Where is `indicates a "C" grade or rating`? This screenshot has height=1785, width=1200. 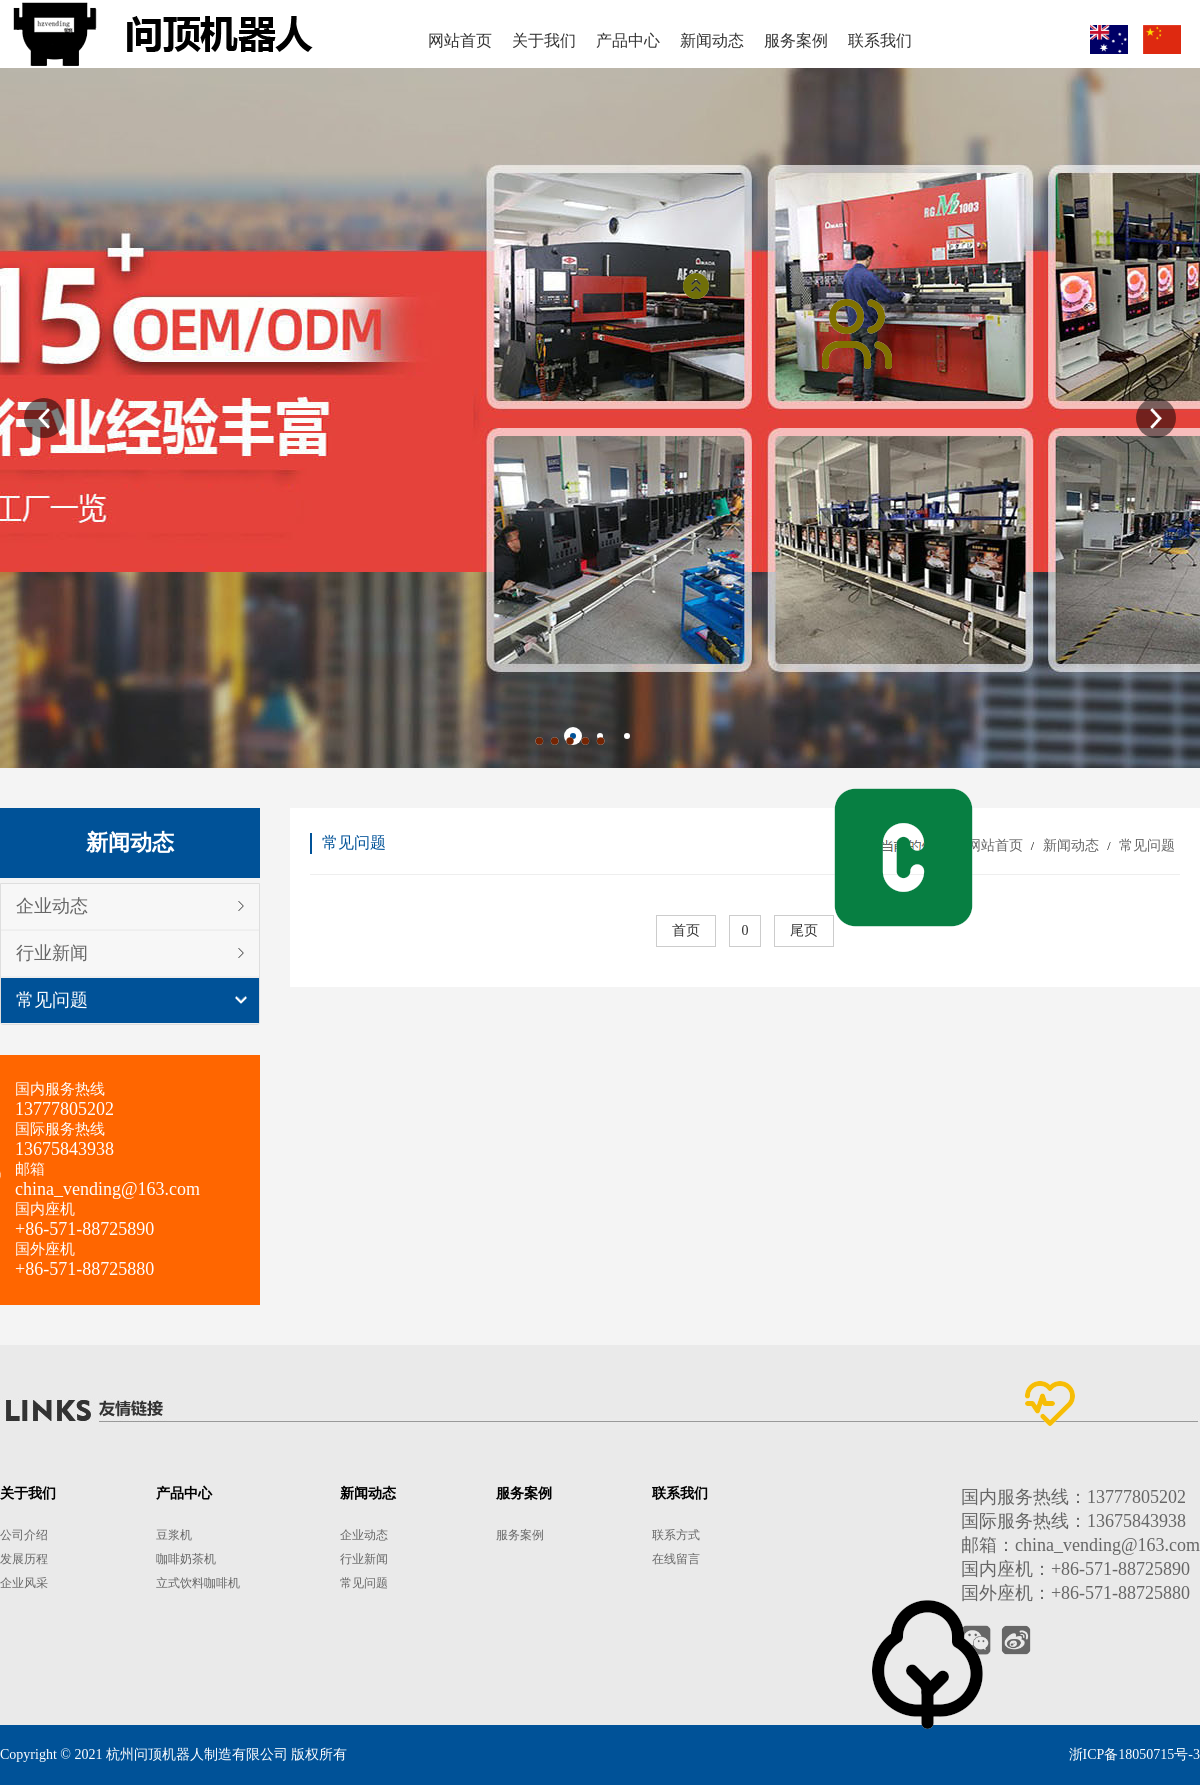
indicates a "C" grade or rating is located at coordinates (903, 857).